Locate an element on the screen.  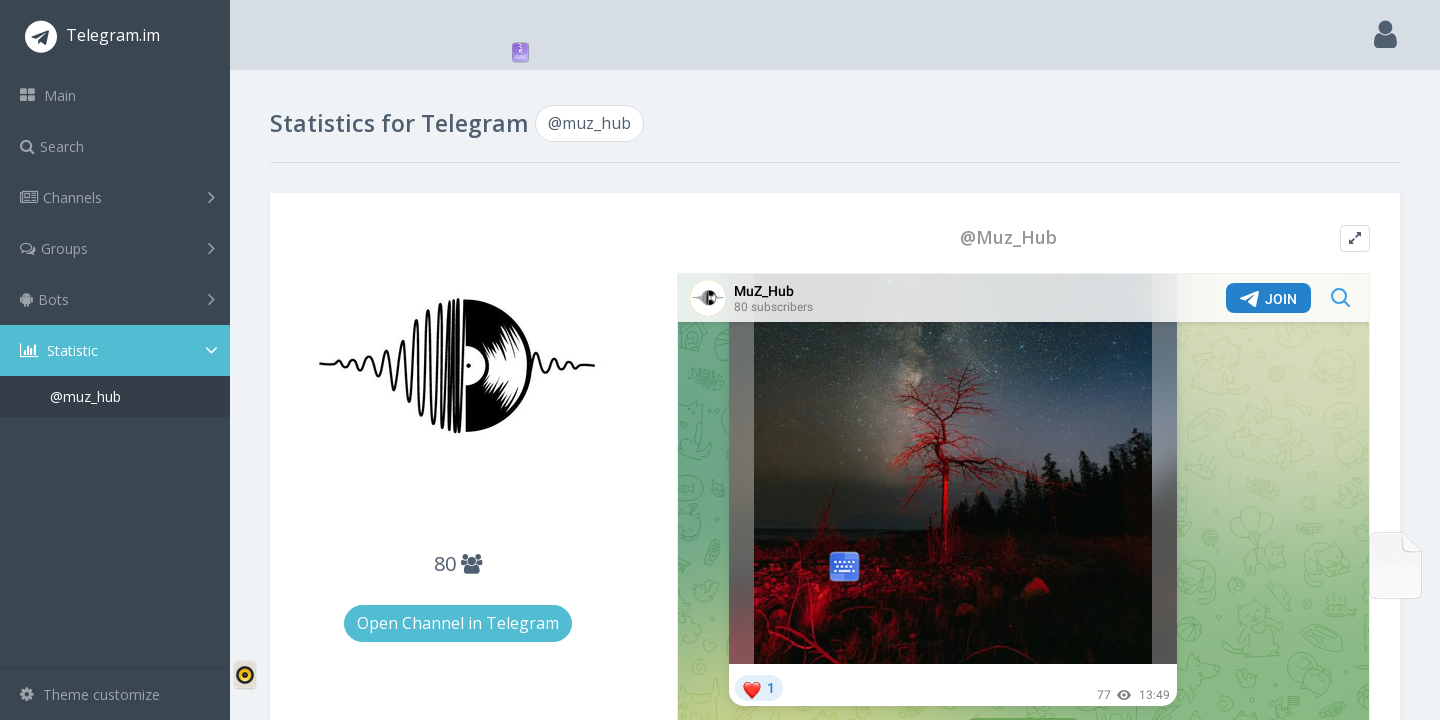
access system sound settings is located at coordinates (245, 675).